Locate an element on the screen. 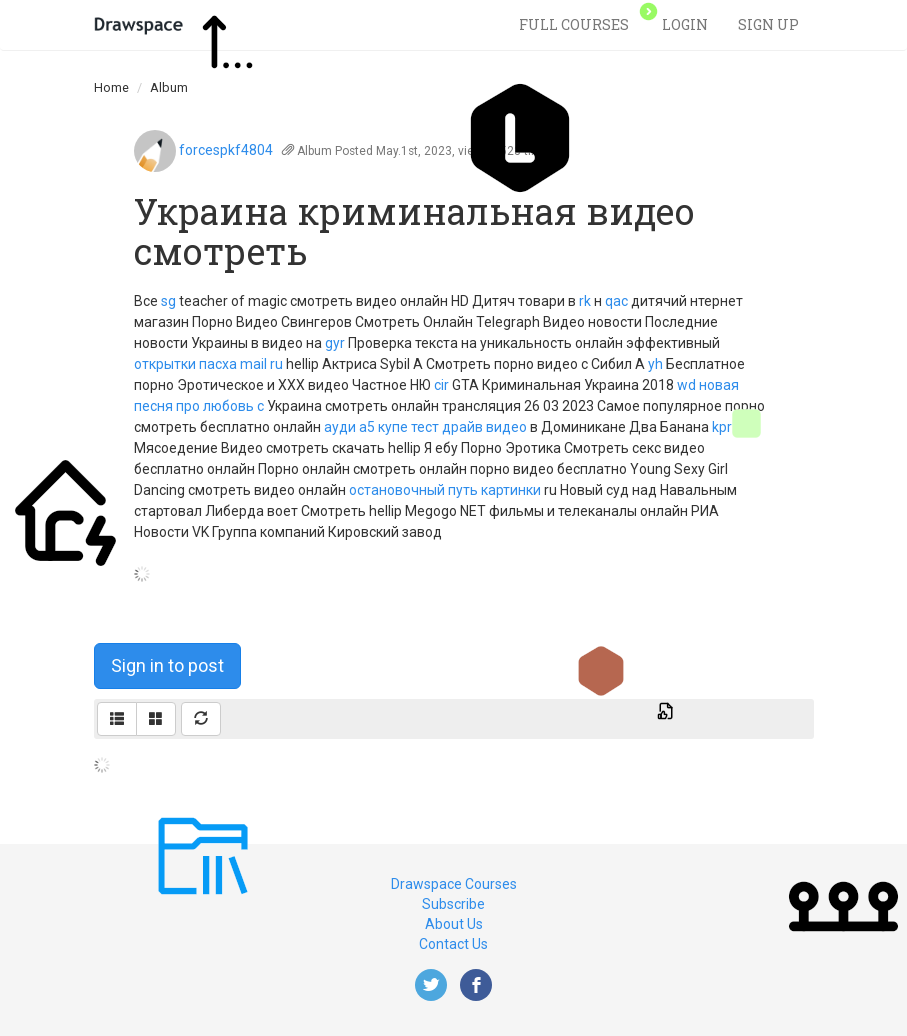 Image resolution: width=907 pixels, height=1036 pixels. indicates a category or item labeled "L" is located at coordinates (520, 138).